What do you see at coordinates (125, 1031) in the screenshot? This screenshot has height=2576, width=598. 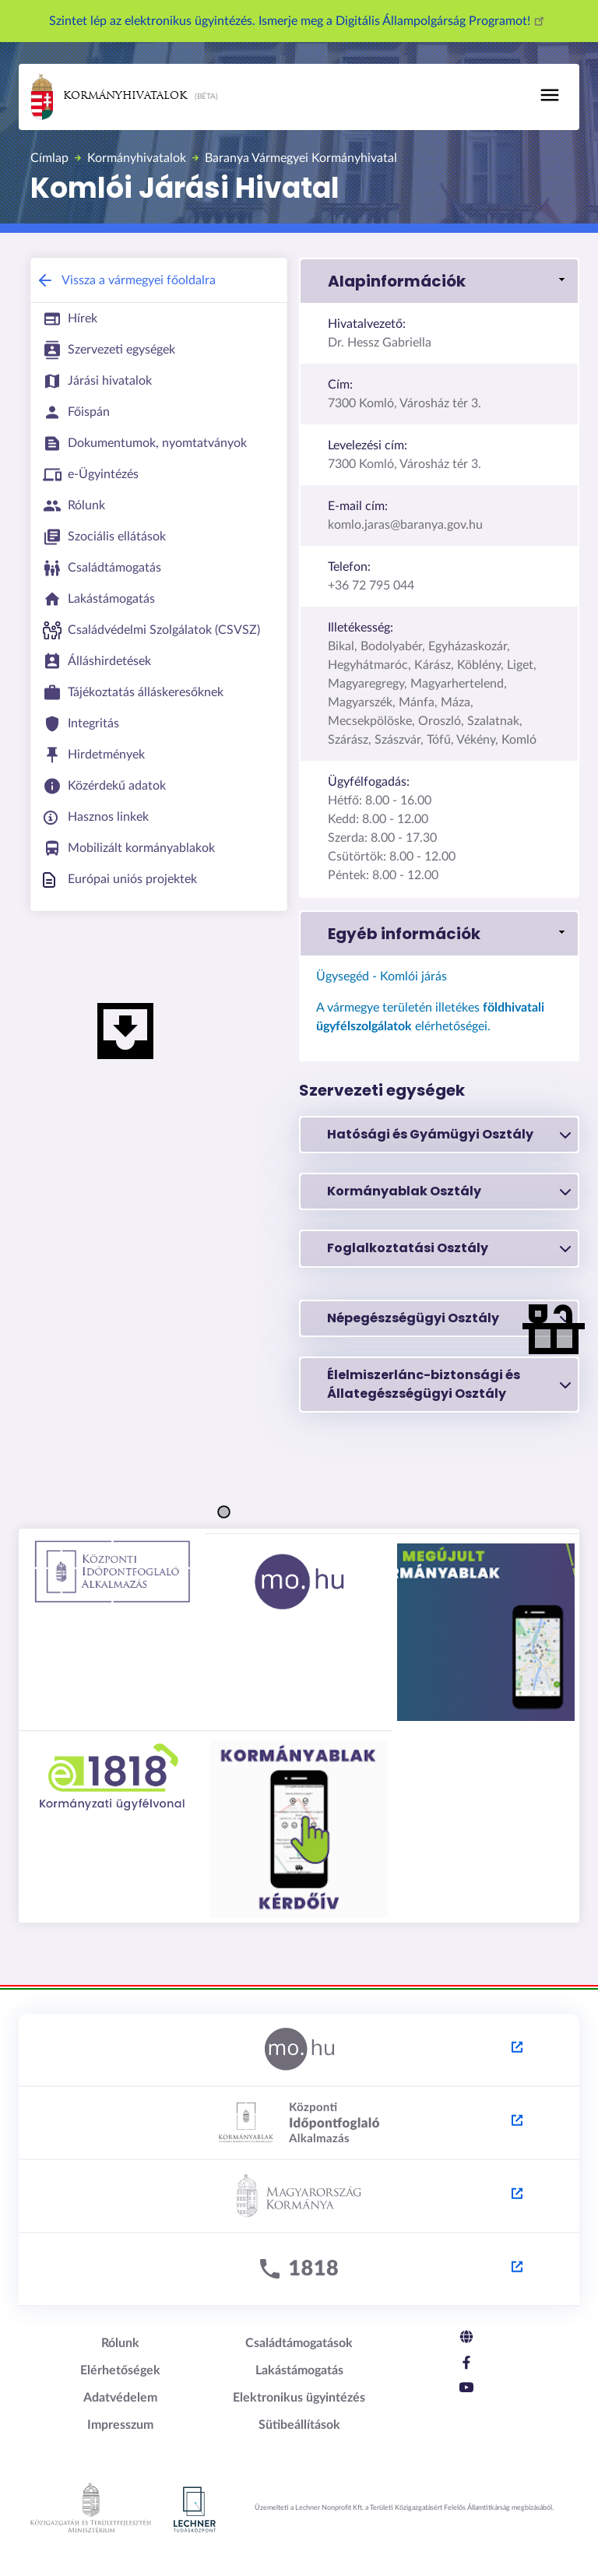 I see `move message to inbox` at bounding box center [125, 1031].